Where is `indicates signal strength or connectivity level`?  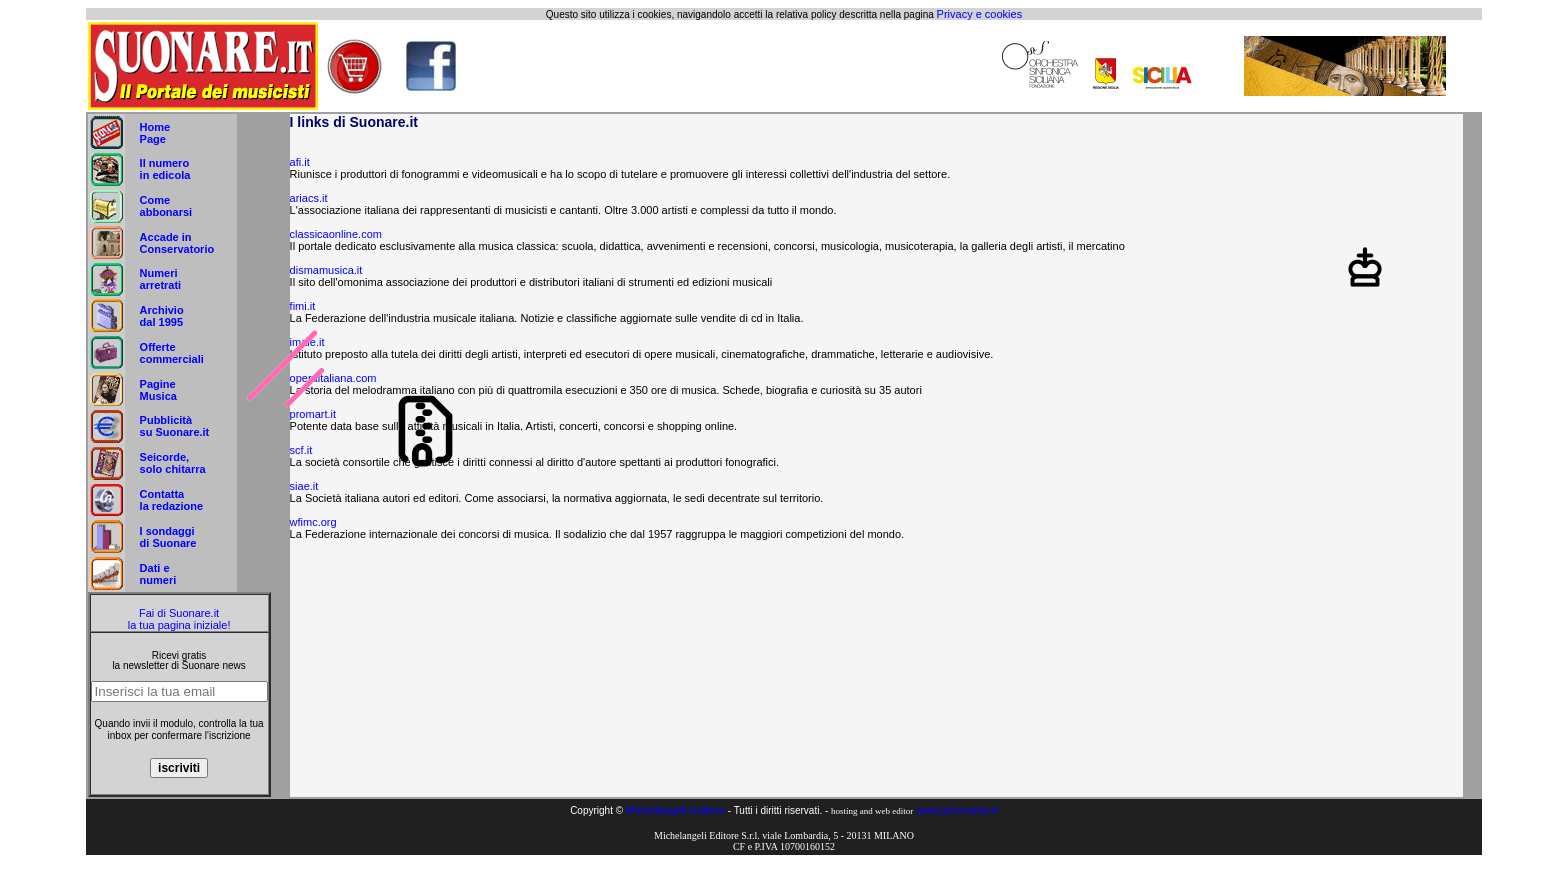
indicates signal strength or connectivity level is located at coordinates (287, 370).